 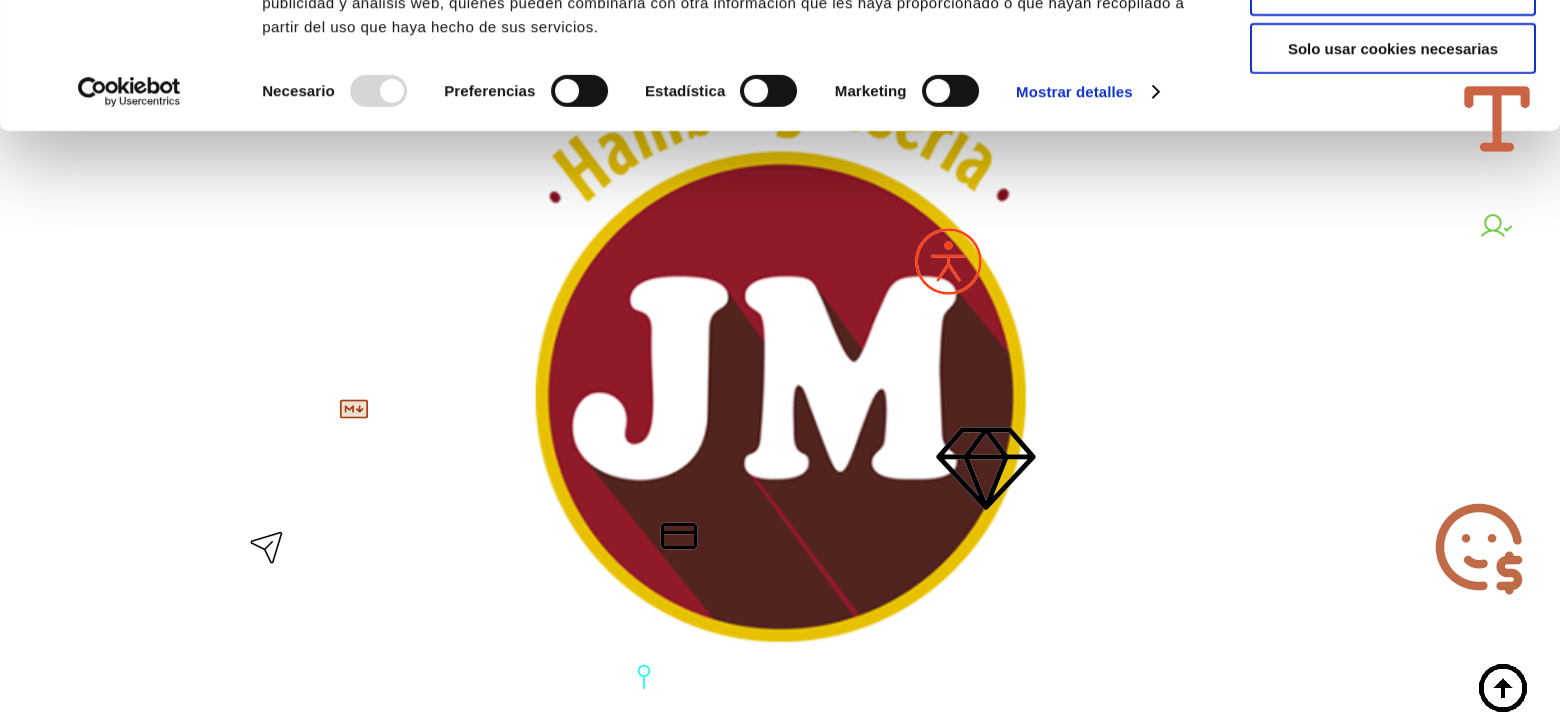 What do you see at coordinates (1503, 688) in the screenshot?
I see `upload a file or document` at bounding box center [1503, 688].